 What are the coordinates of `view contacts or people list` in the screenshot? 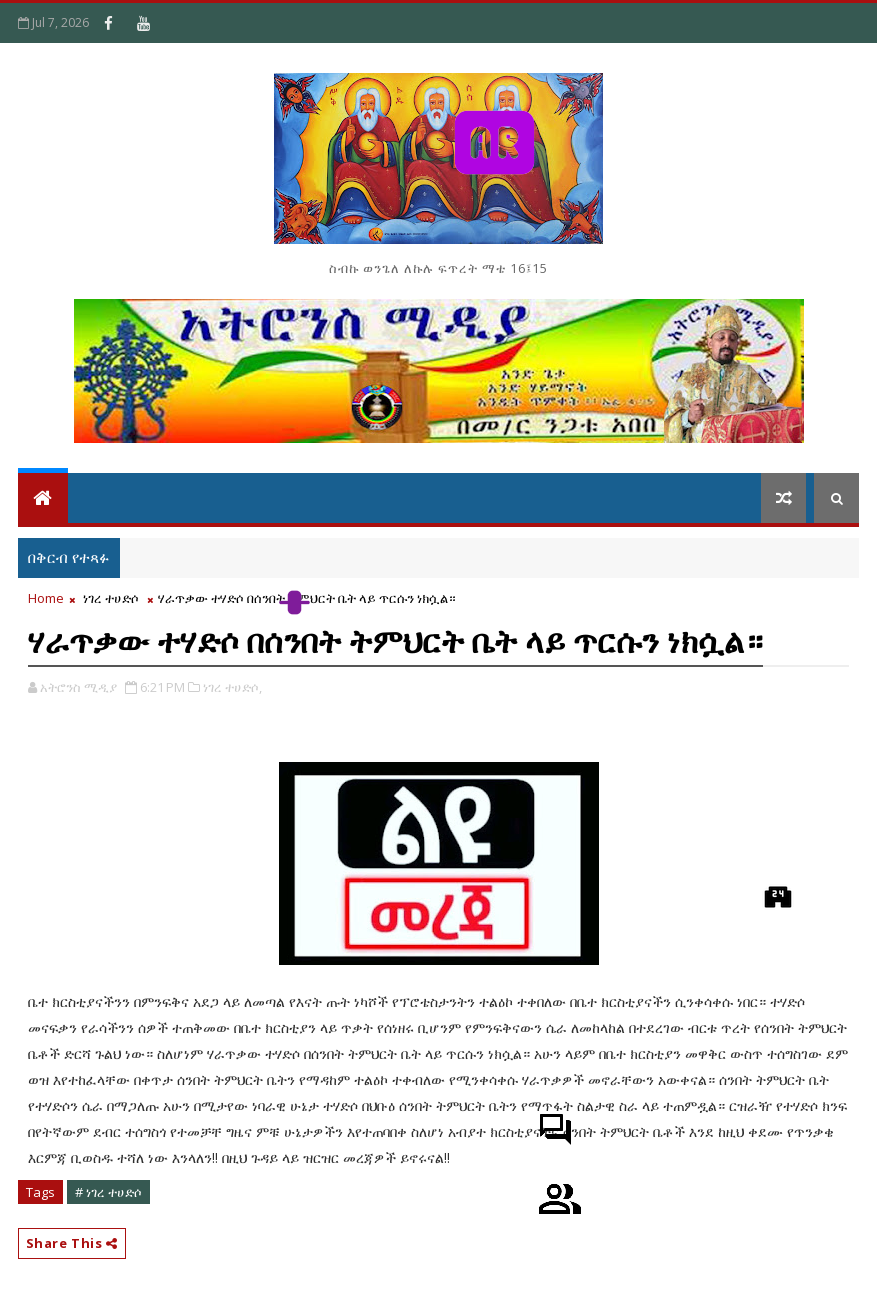 It's located at (560, 1199).